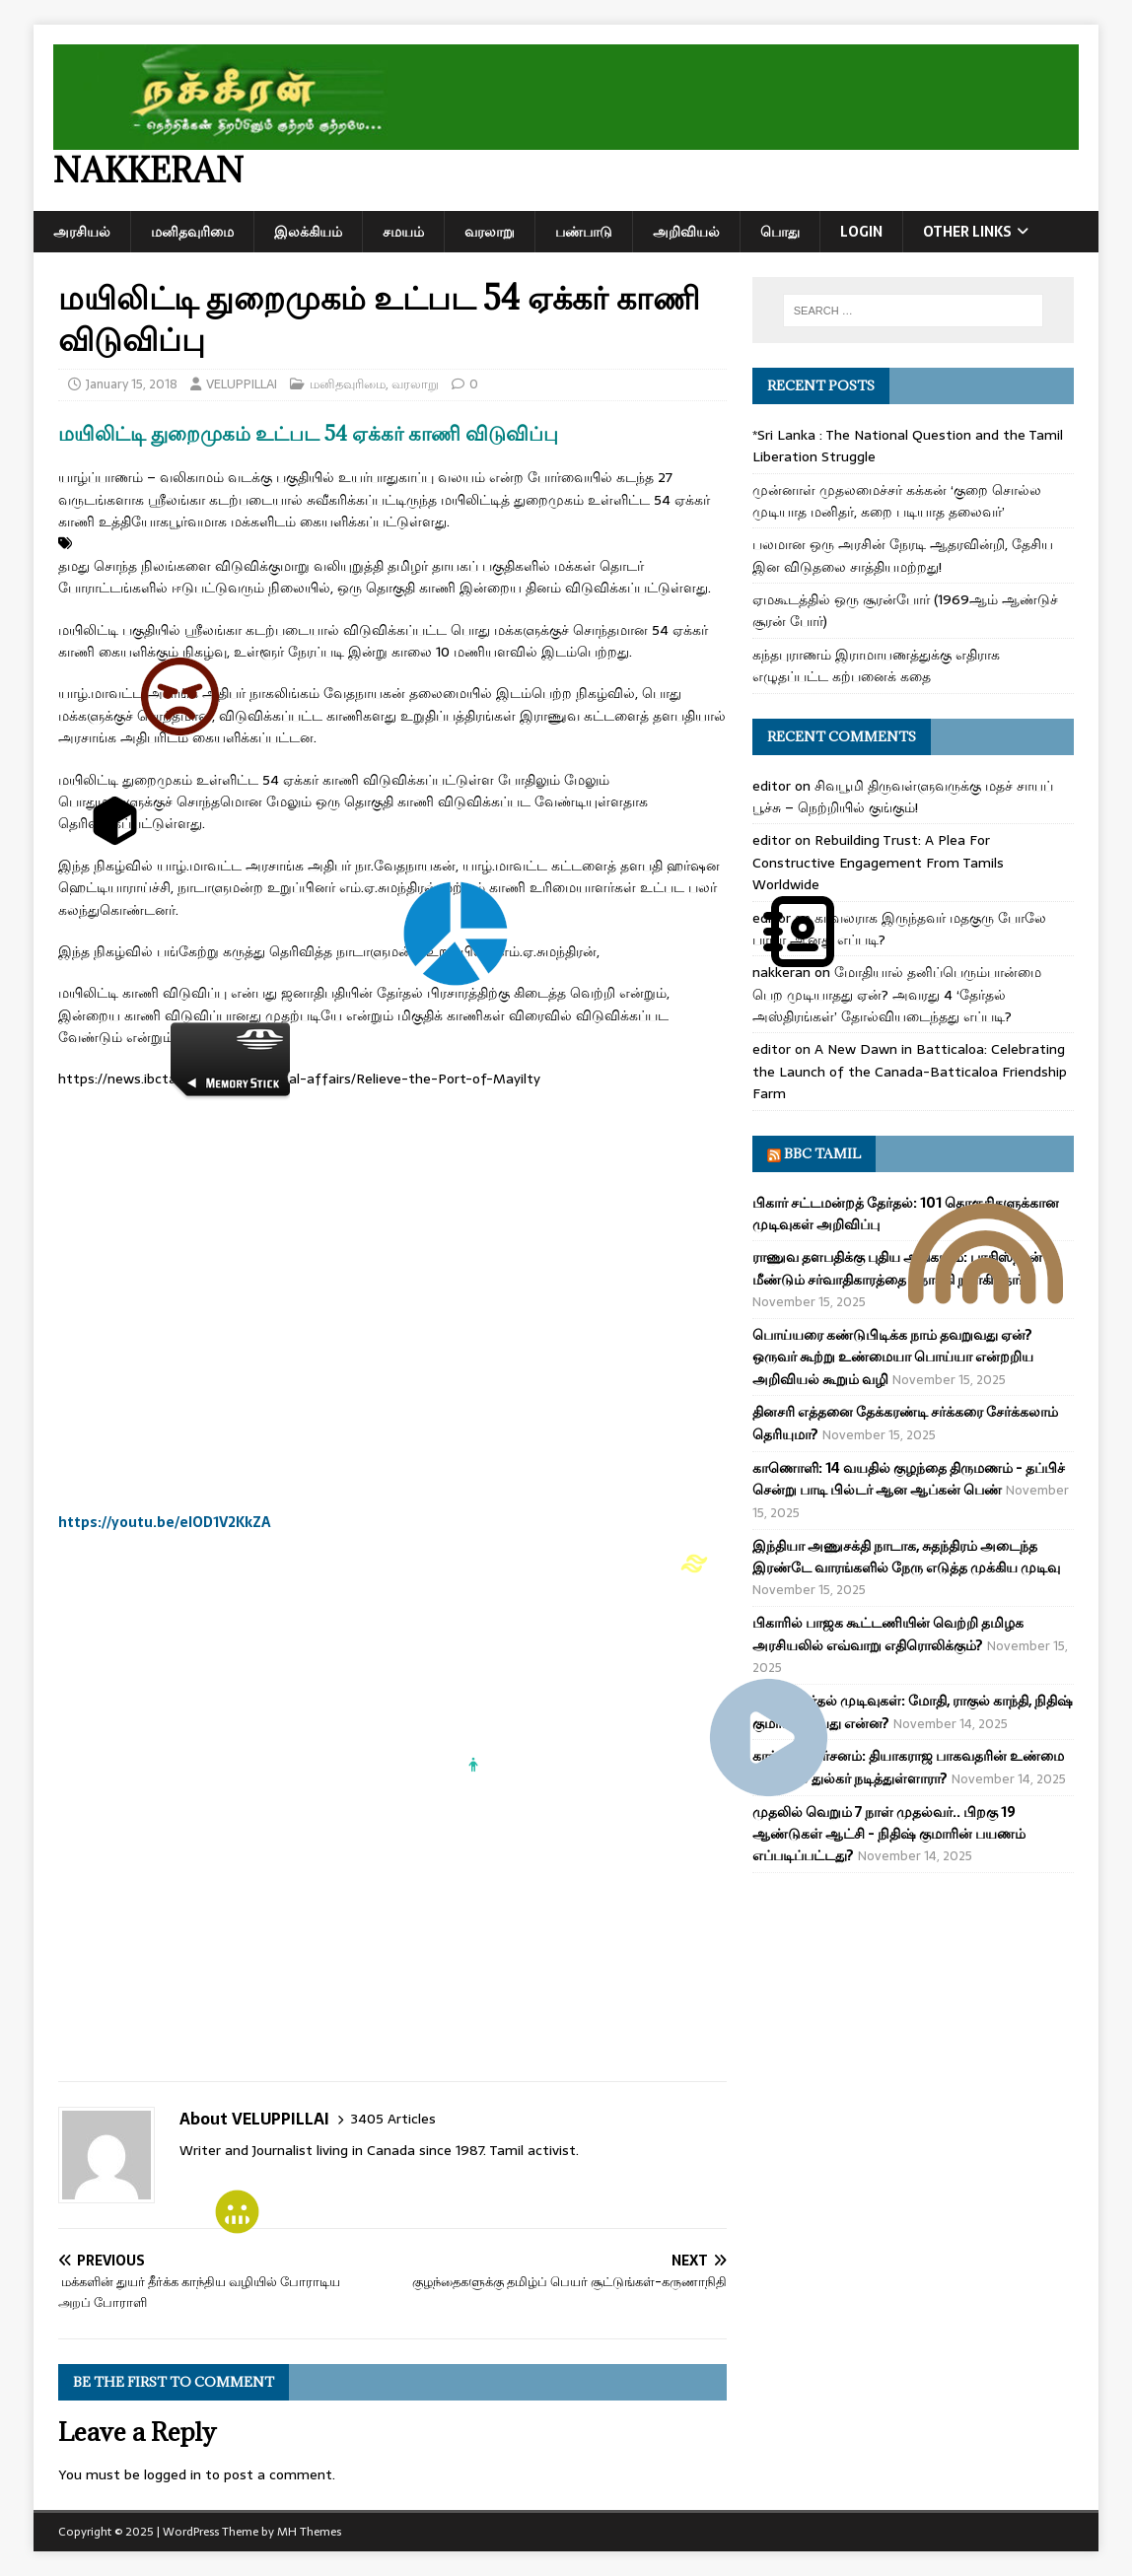 The width and height of the screenshot is (1132, 2576). I want to click on view pie chart analytics, so click(456, 934).